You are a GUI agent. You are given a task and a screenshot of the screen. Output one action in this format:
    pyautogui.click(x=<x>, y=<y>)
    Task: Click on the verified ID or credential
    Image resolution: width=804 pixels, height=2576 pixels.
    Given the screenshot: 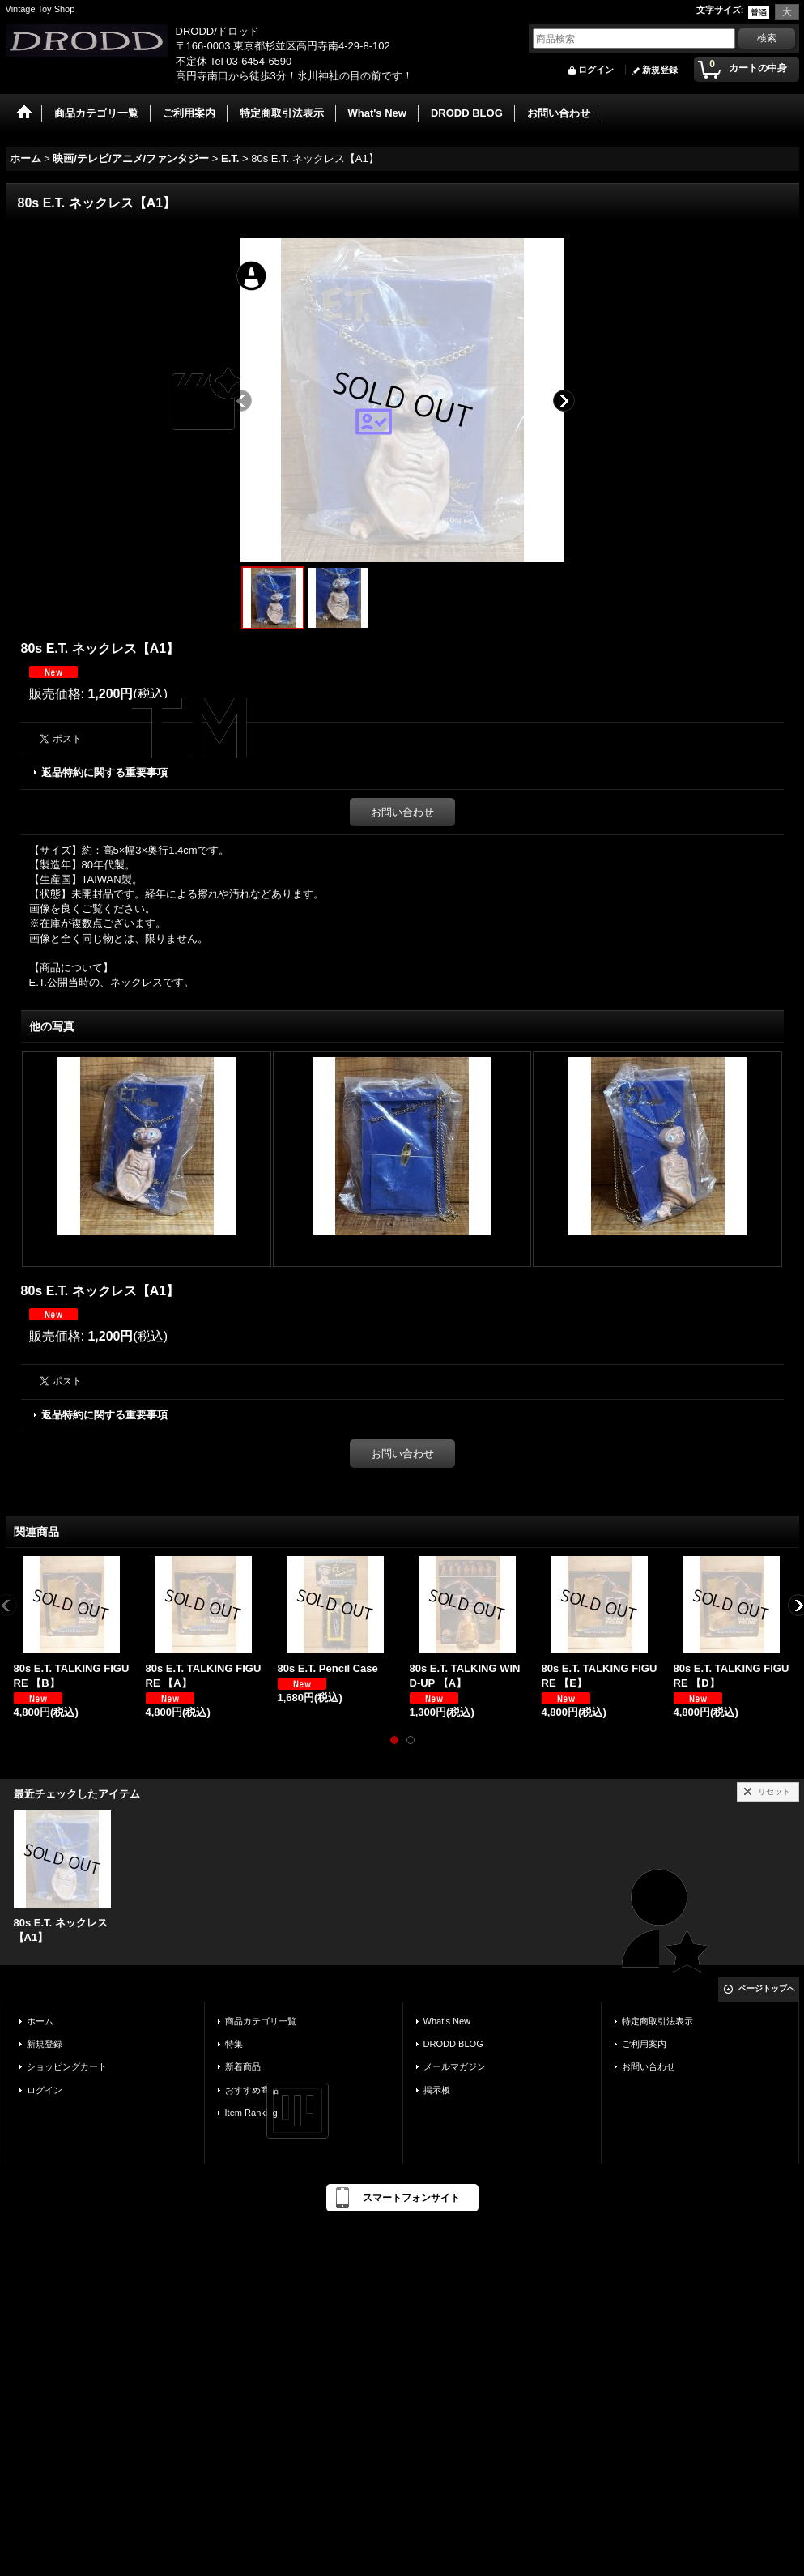 What is the action you would take?
    pyautogui.click(x=373, y=421)
    